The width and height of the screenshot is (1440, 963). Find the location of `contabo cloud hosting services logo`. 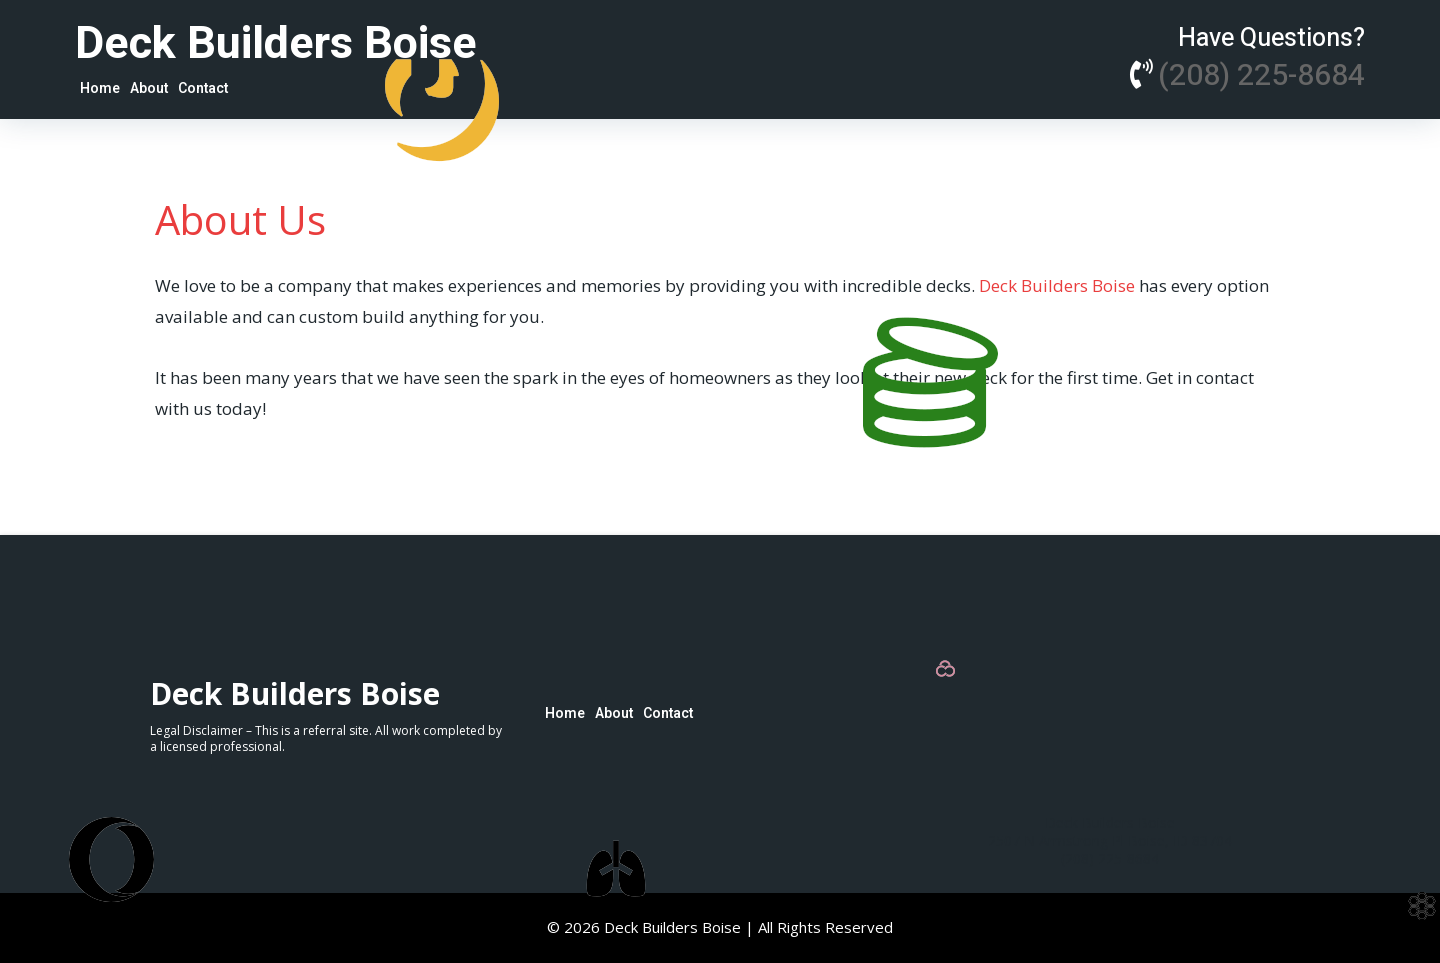

contabo cloud hosting services logo is located at coordinates (945, 668).